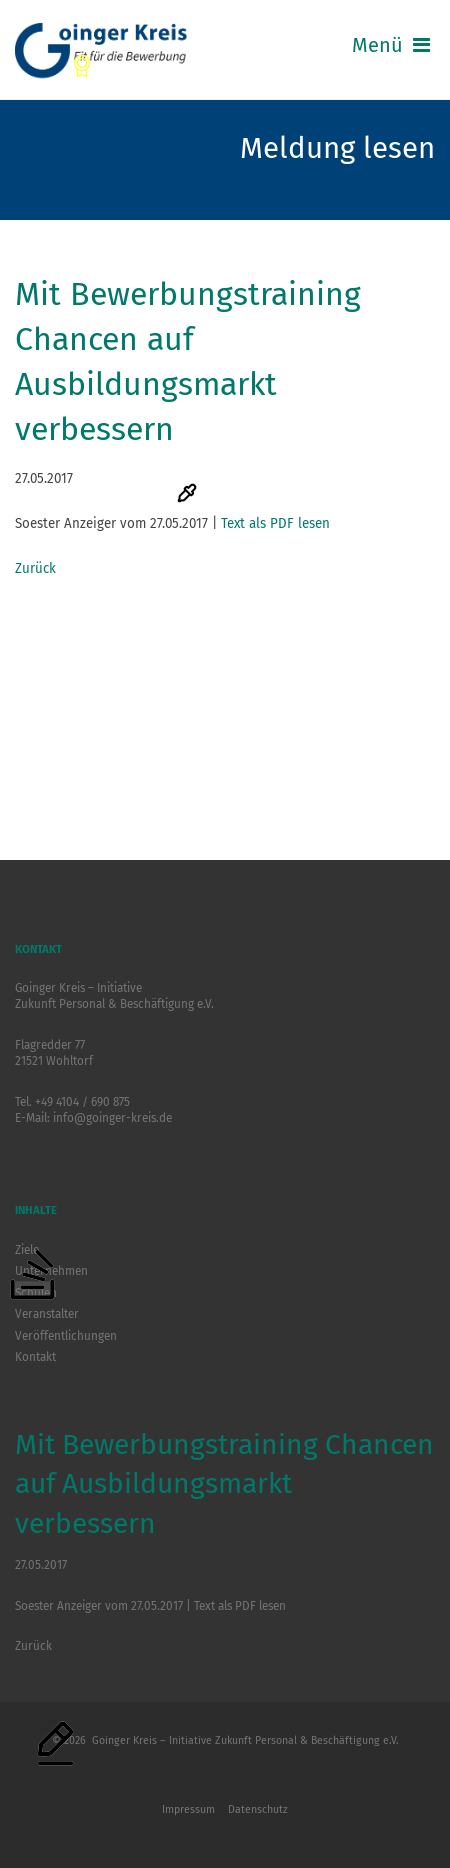  Describe the element at coordinates (55, 1743) in the screenshot. I see `edit content or text` at that location.